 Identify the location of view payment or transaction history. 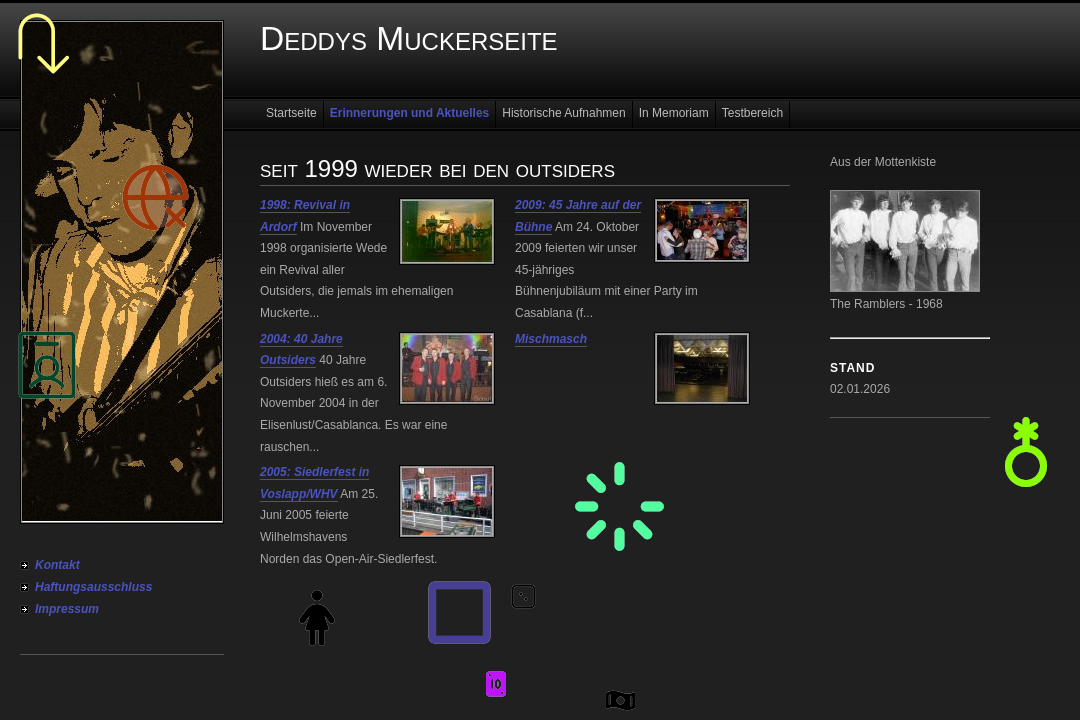
(620, 700).